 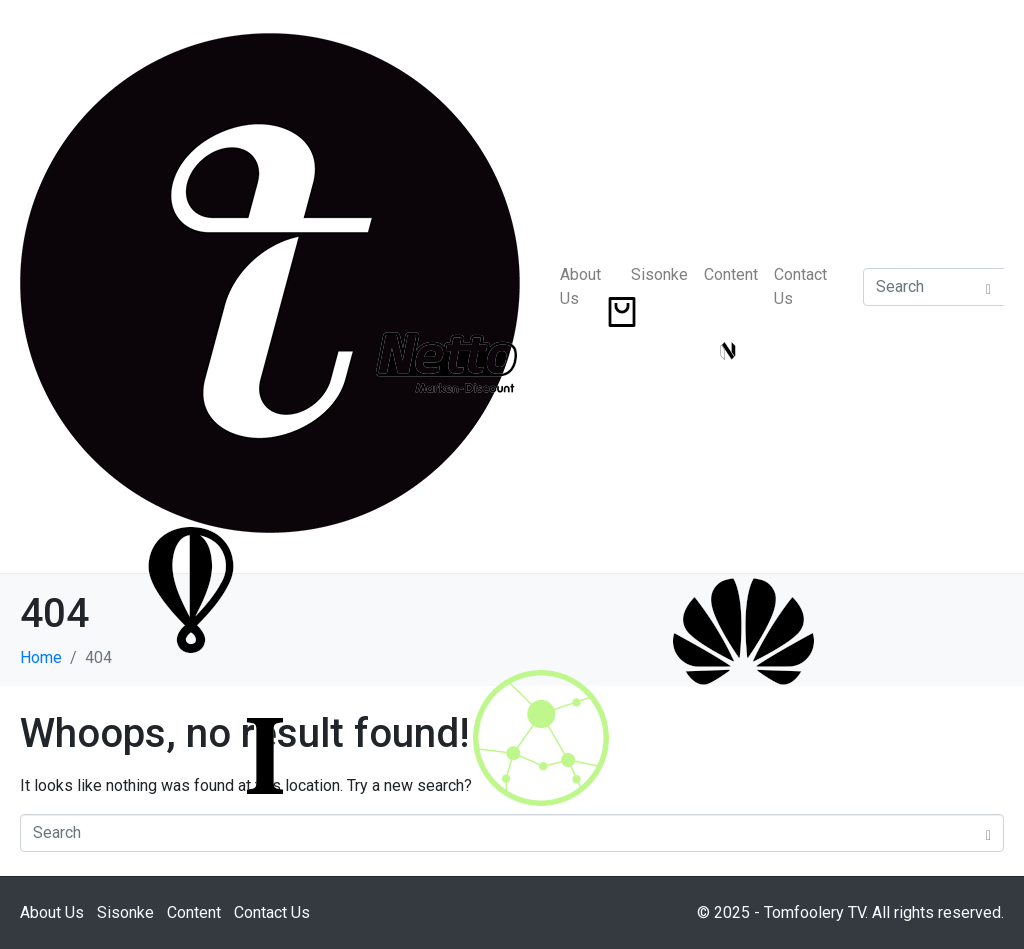 What do you see at coordinates (541, 738) in the screenshot?
I see `aiohttp python library logo` at bounding box center [541, 738].